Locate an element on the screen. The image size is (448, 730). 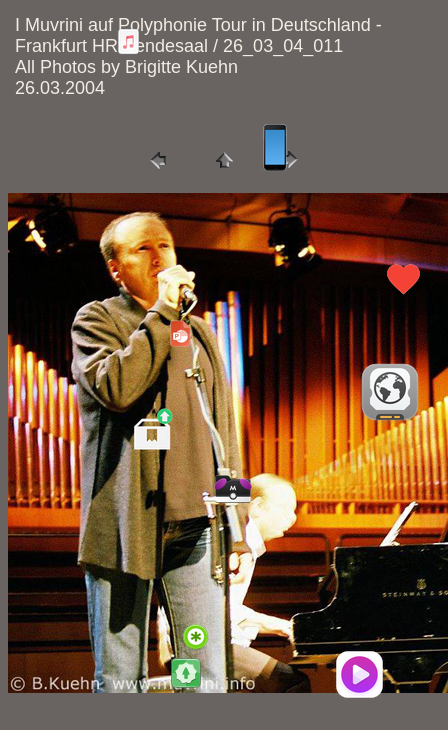
open pokémon master ball themed folder is located at coordinates (233, 490).